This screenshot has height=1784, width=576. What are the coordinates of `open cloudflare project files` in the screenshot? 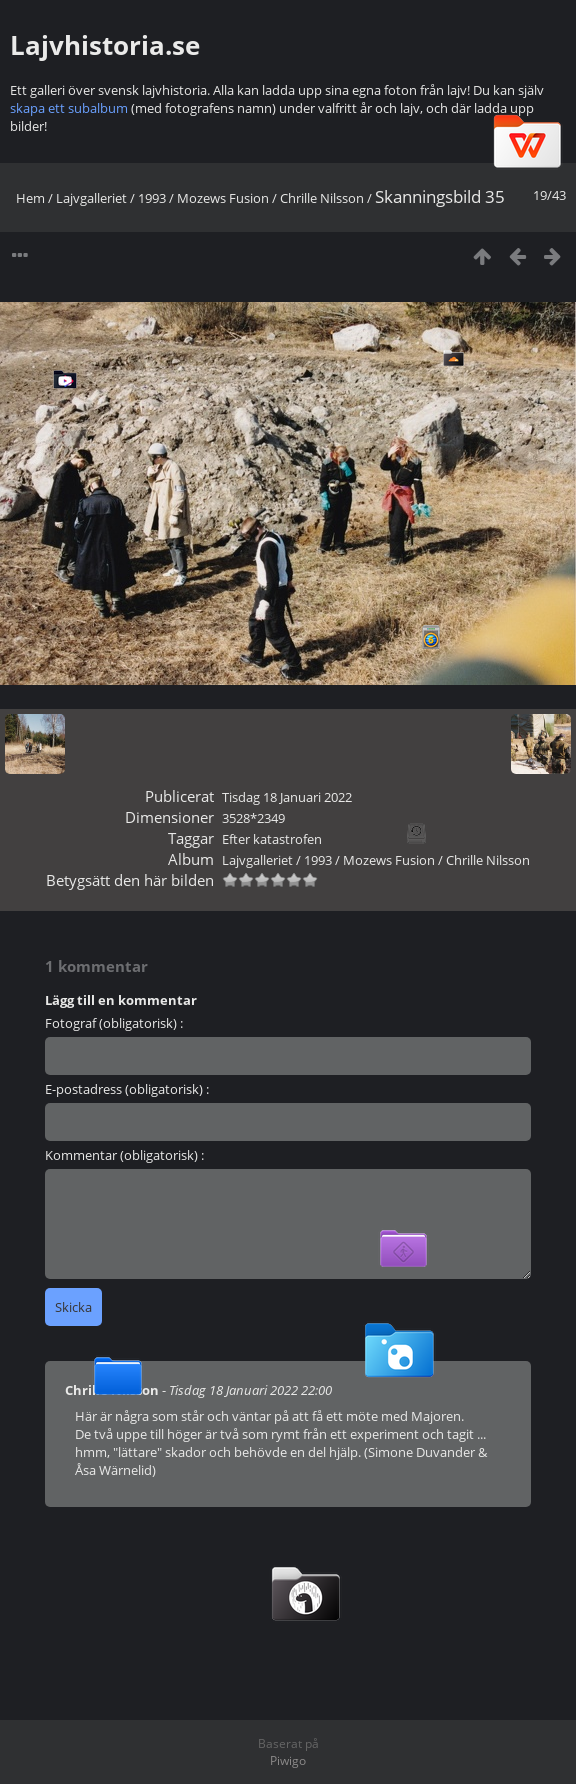 It's located at (453, 358).